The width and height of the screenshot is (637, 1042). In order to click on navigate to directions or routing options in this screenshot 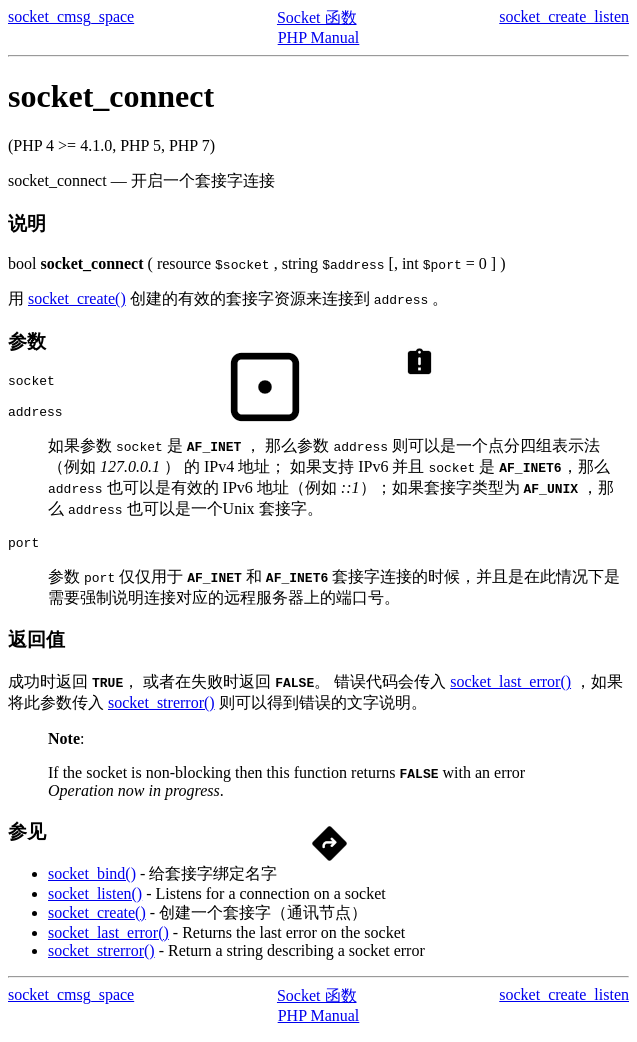, I will do `click(329, 843)`.